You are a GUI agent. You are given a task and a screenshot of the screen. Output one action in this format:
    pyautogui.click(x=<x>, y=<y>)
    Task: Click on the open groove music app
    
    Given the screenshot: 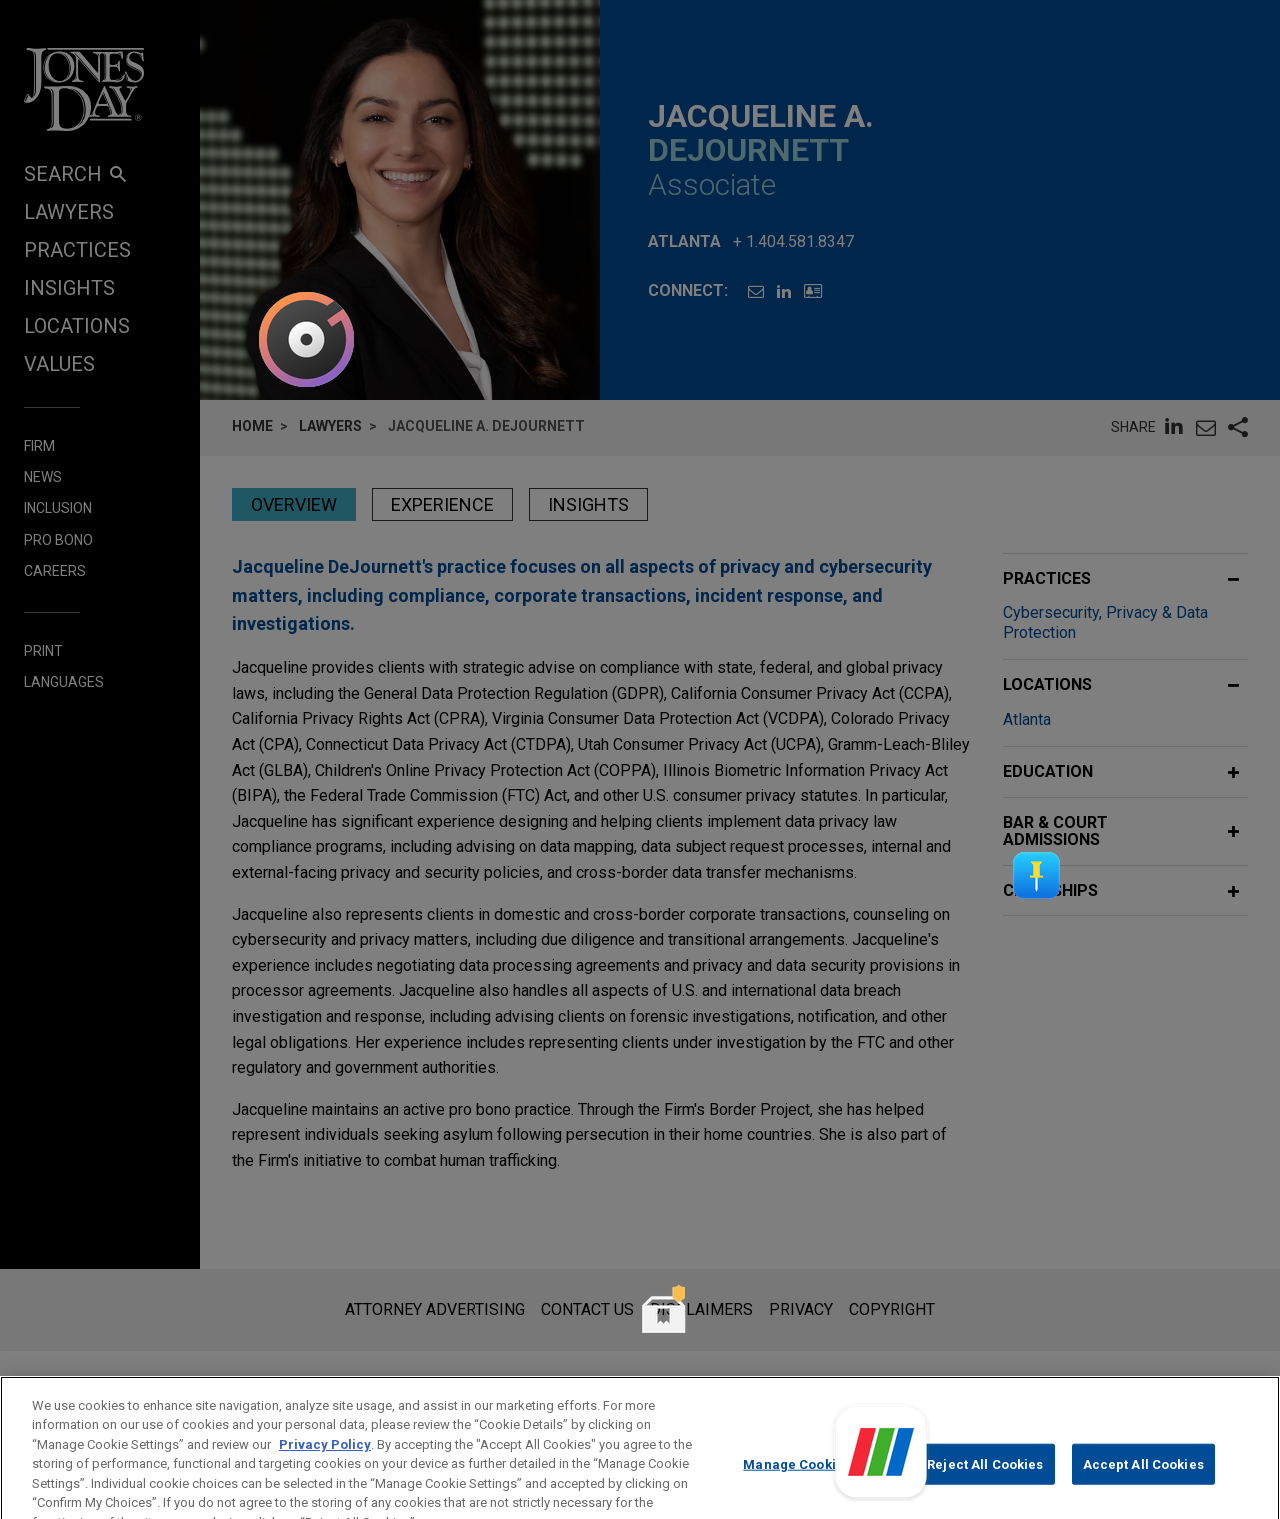 What is the action you would take?
    pyautogui.click(x=306, y=339)
    